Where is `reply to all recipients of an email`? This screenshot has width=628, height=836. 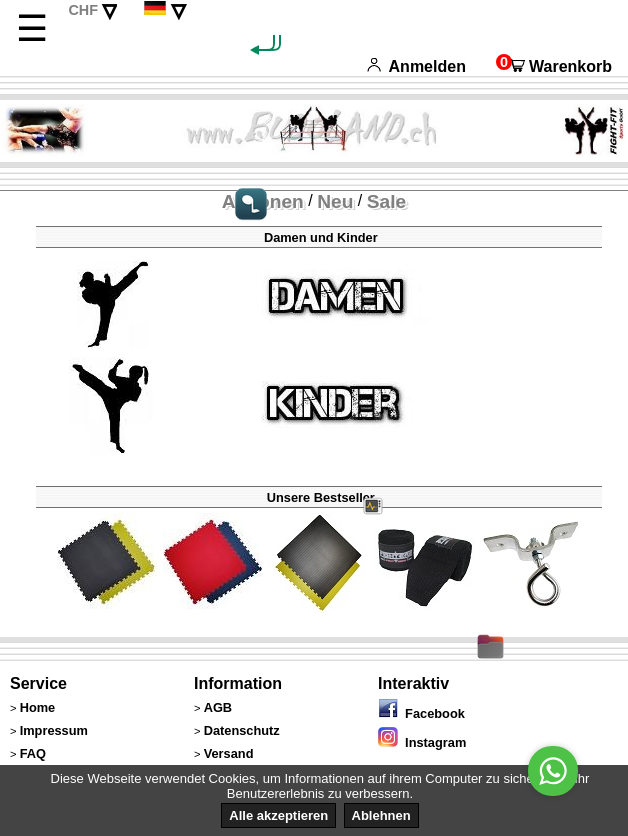 reply to all recipients of an email is located at coordinates (265, 43).